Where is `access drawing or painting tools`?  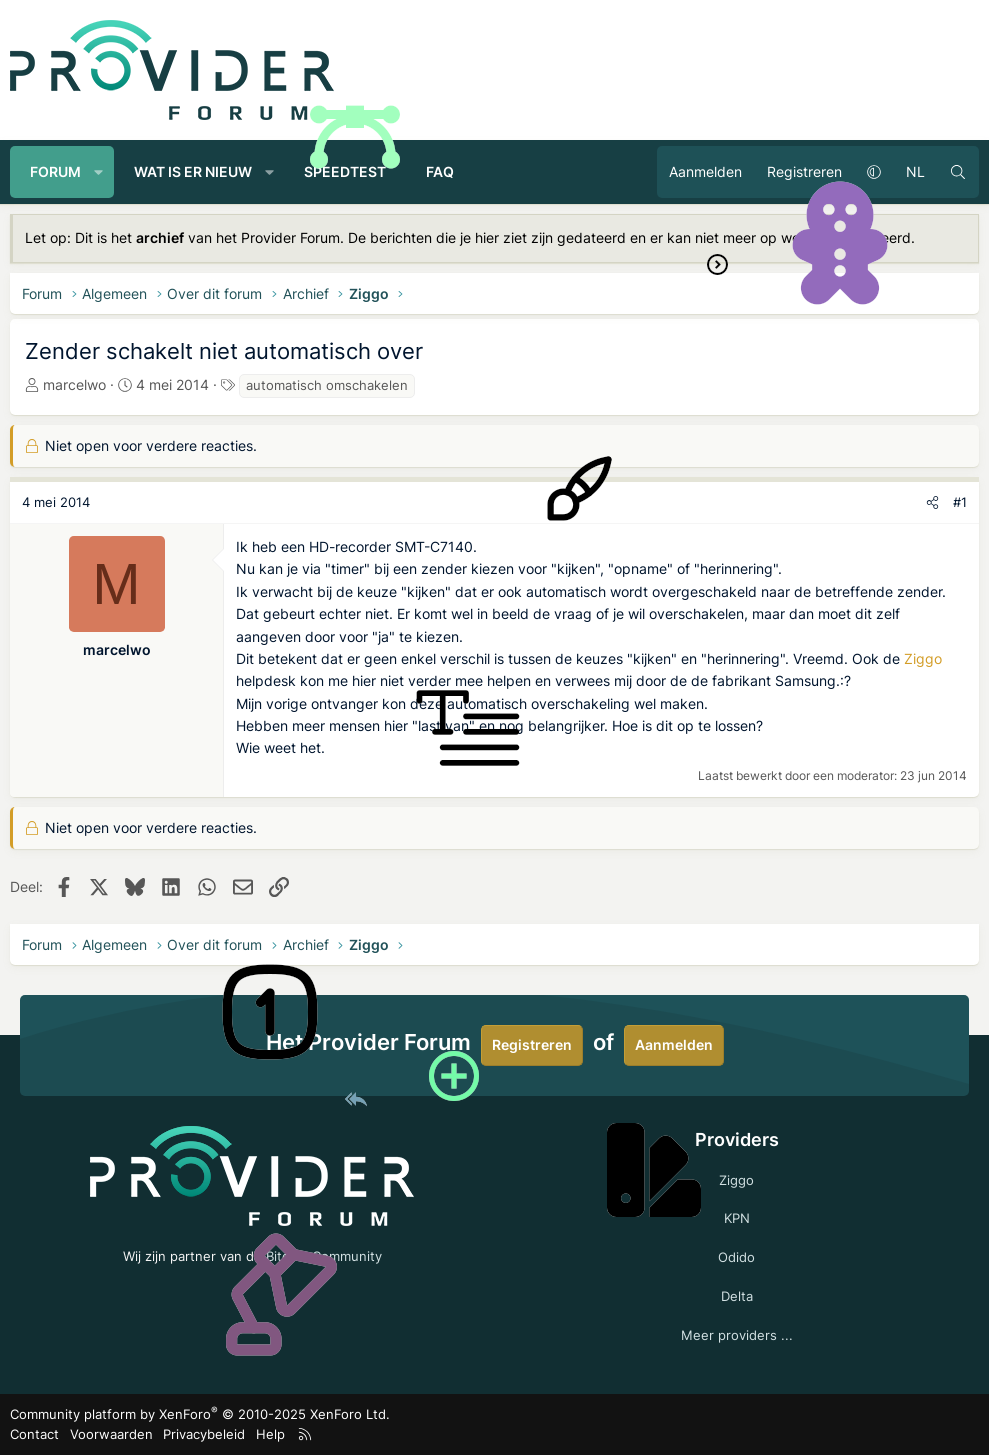 access drawing or painting tools is located at coordinates (579, 488).